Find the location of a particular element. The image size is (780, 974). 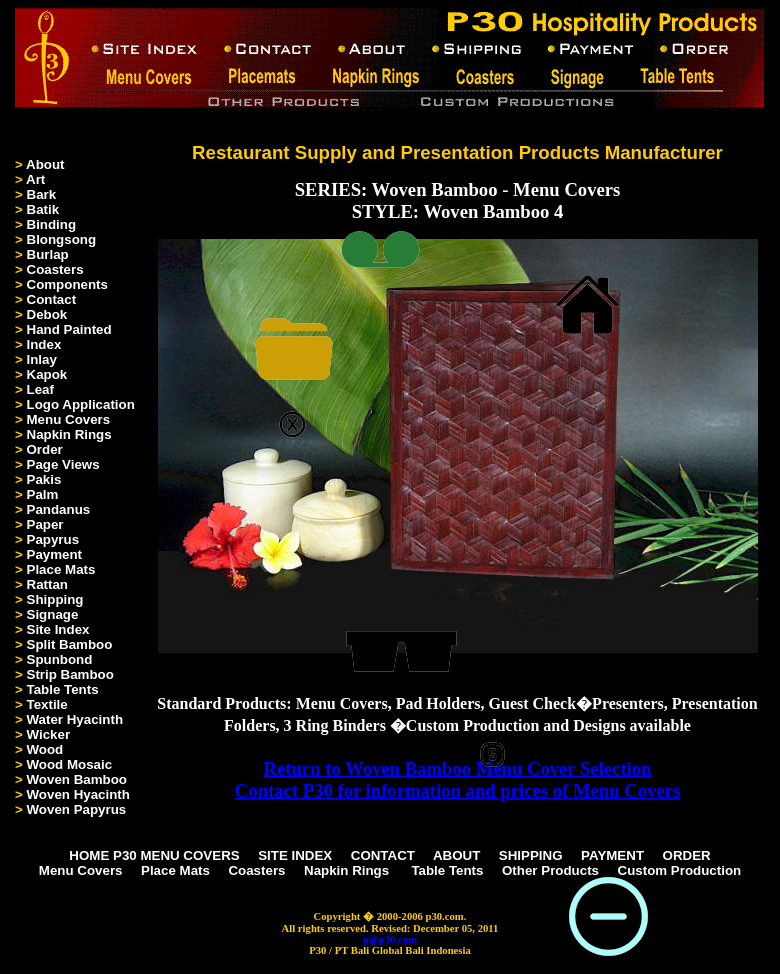

navigate to the home screen is located at coordinates (587, 304).